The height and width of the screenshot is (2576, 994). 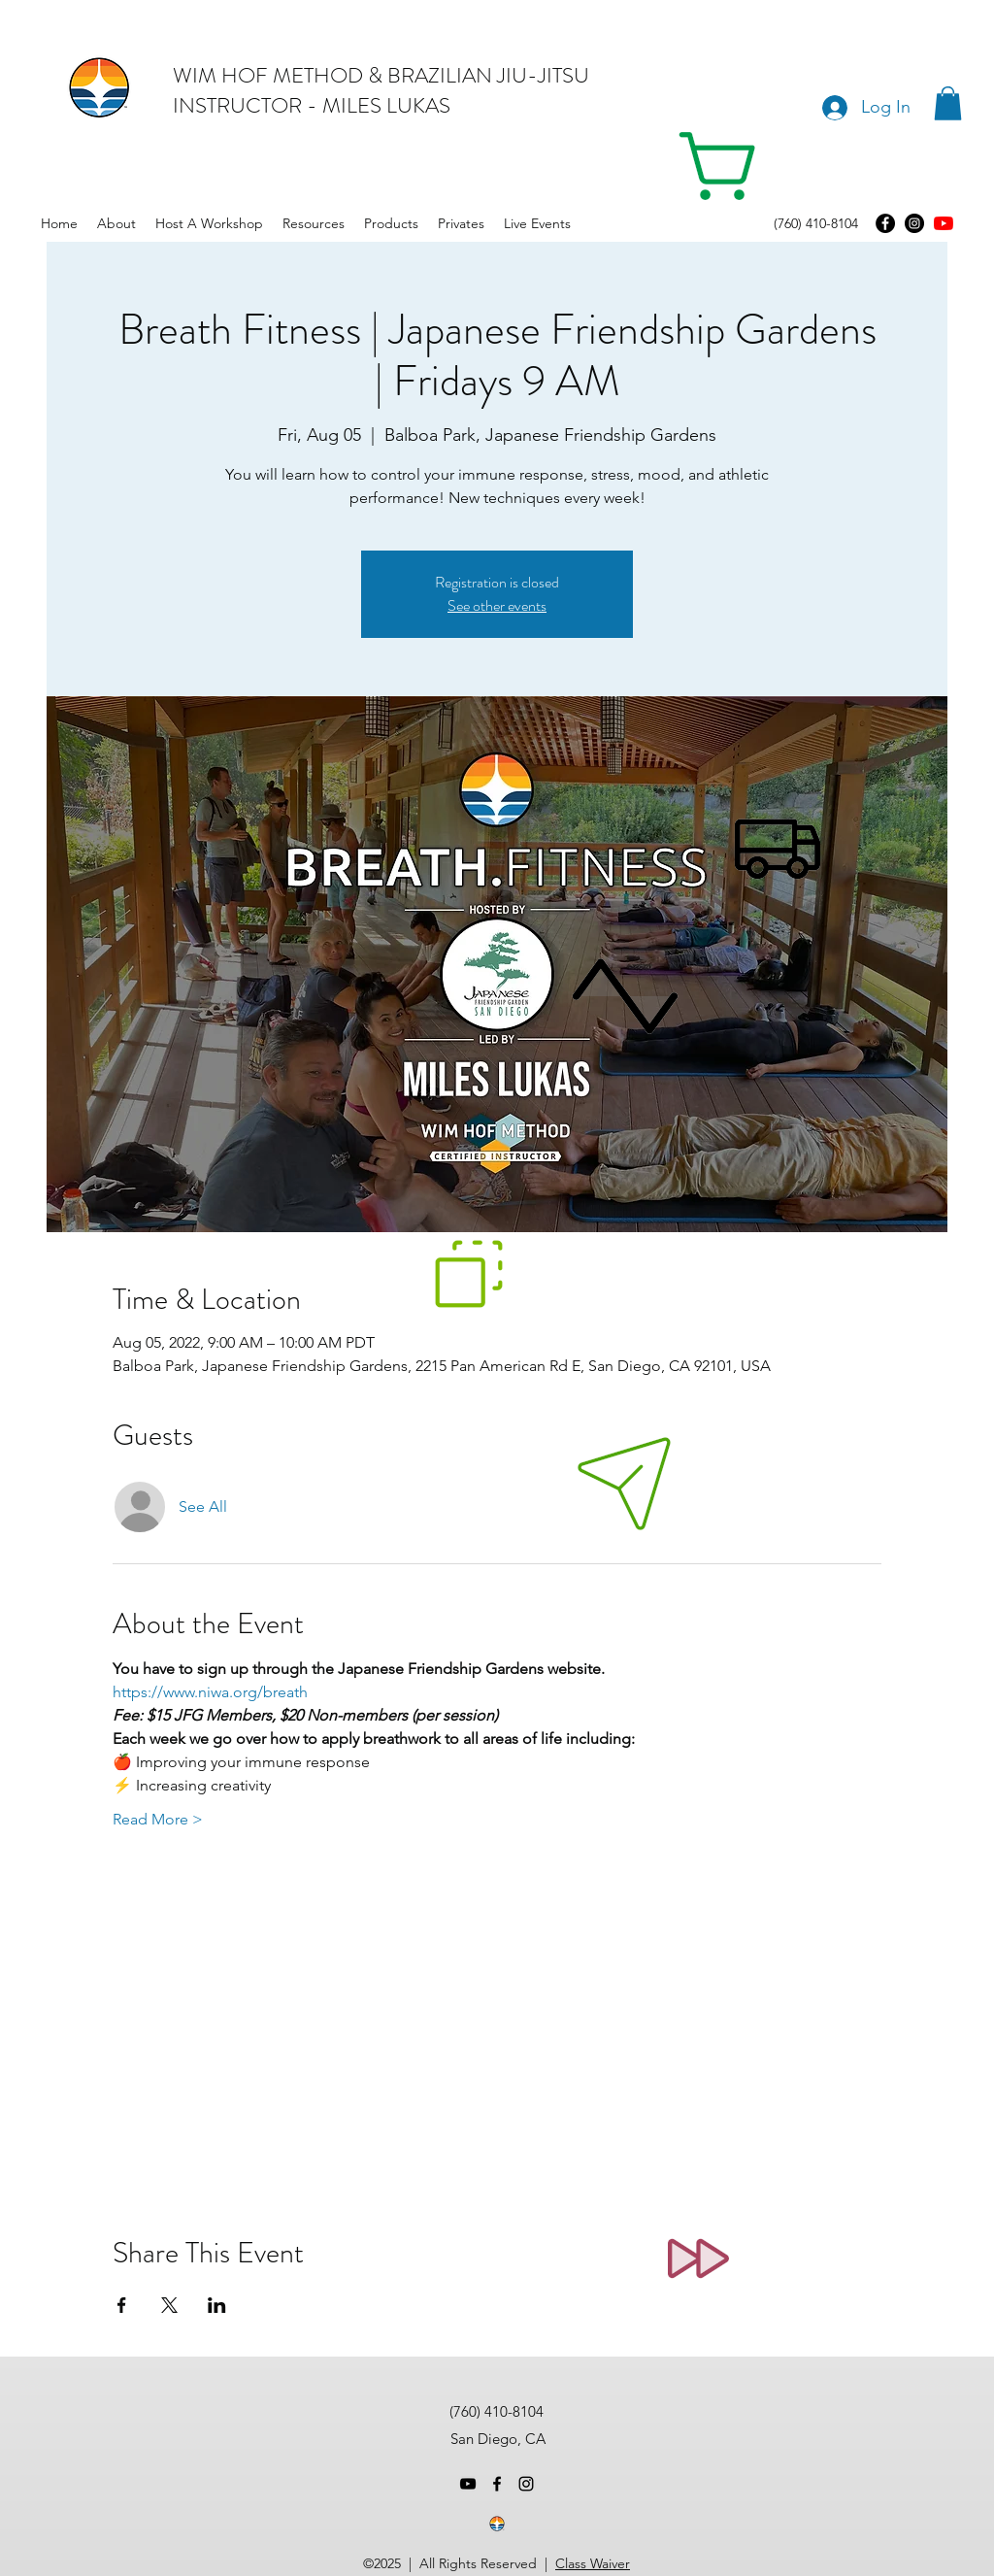 I want to click on send selected element to background layer, so click(x=469, y=1274).